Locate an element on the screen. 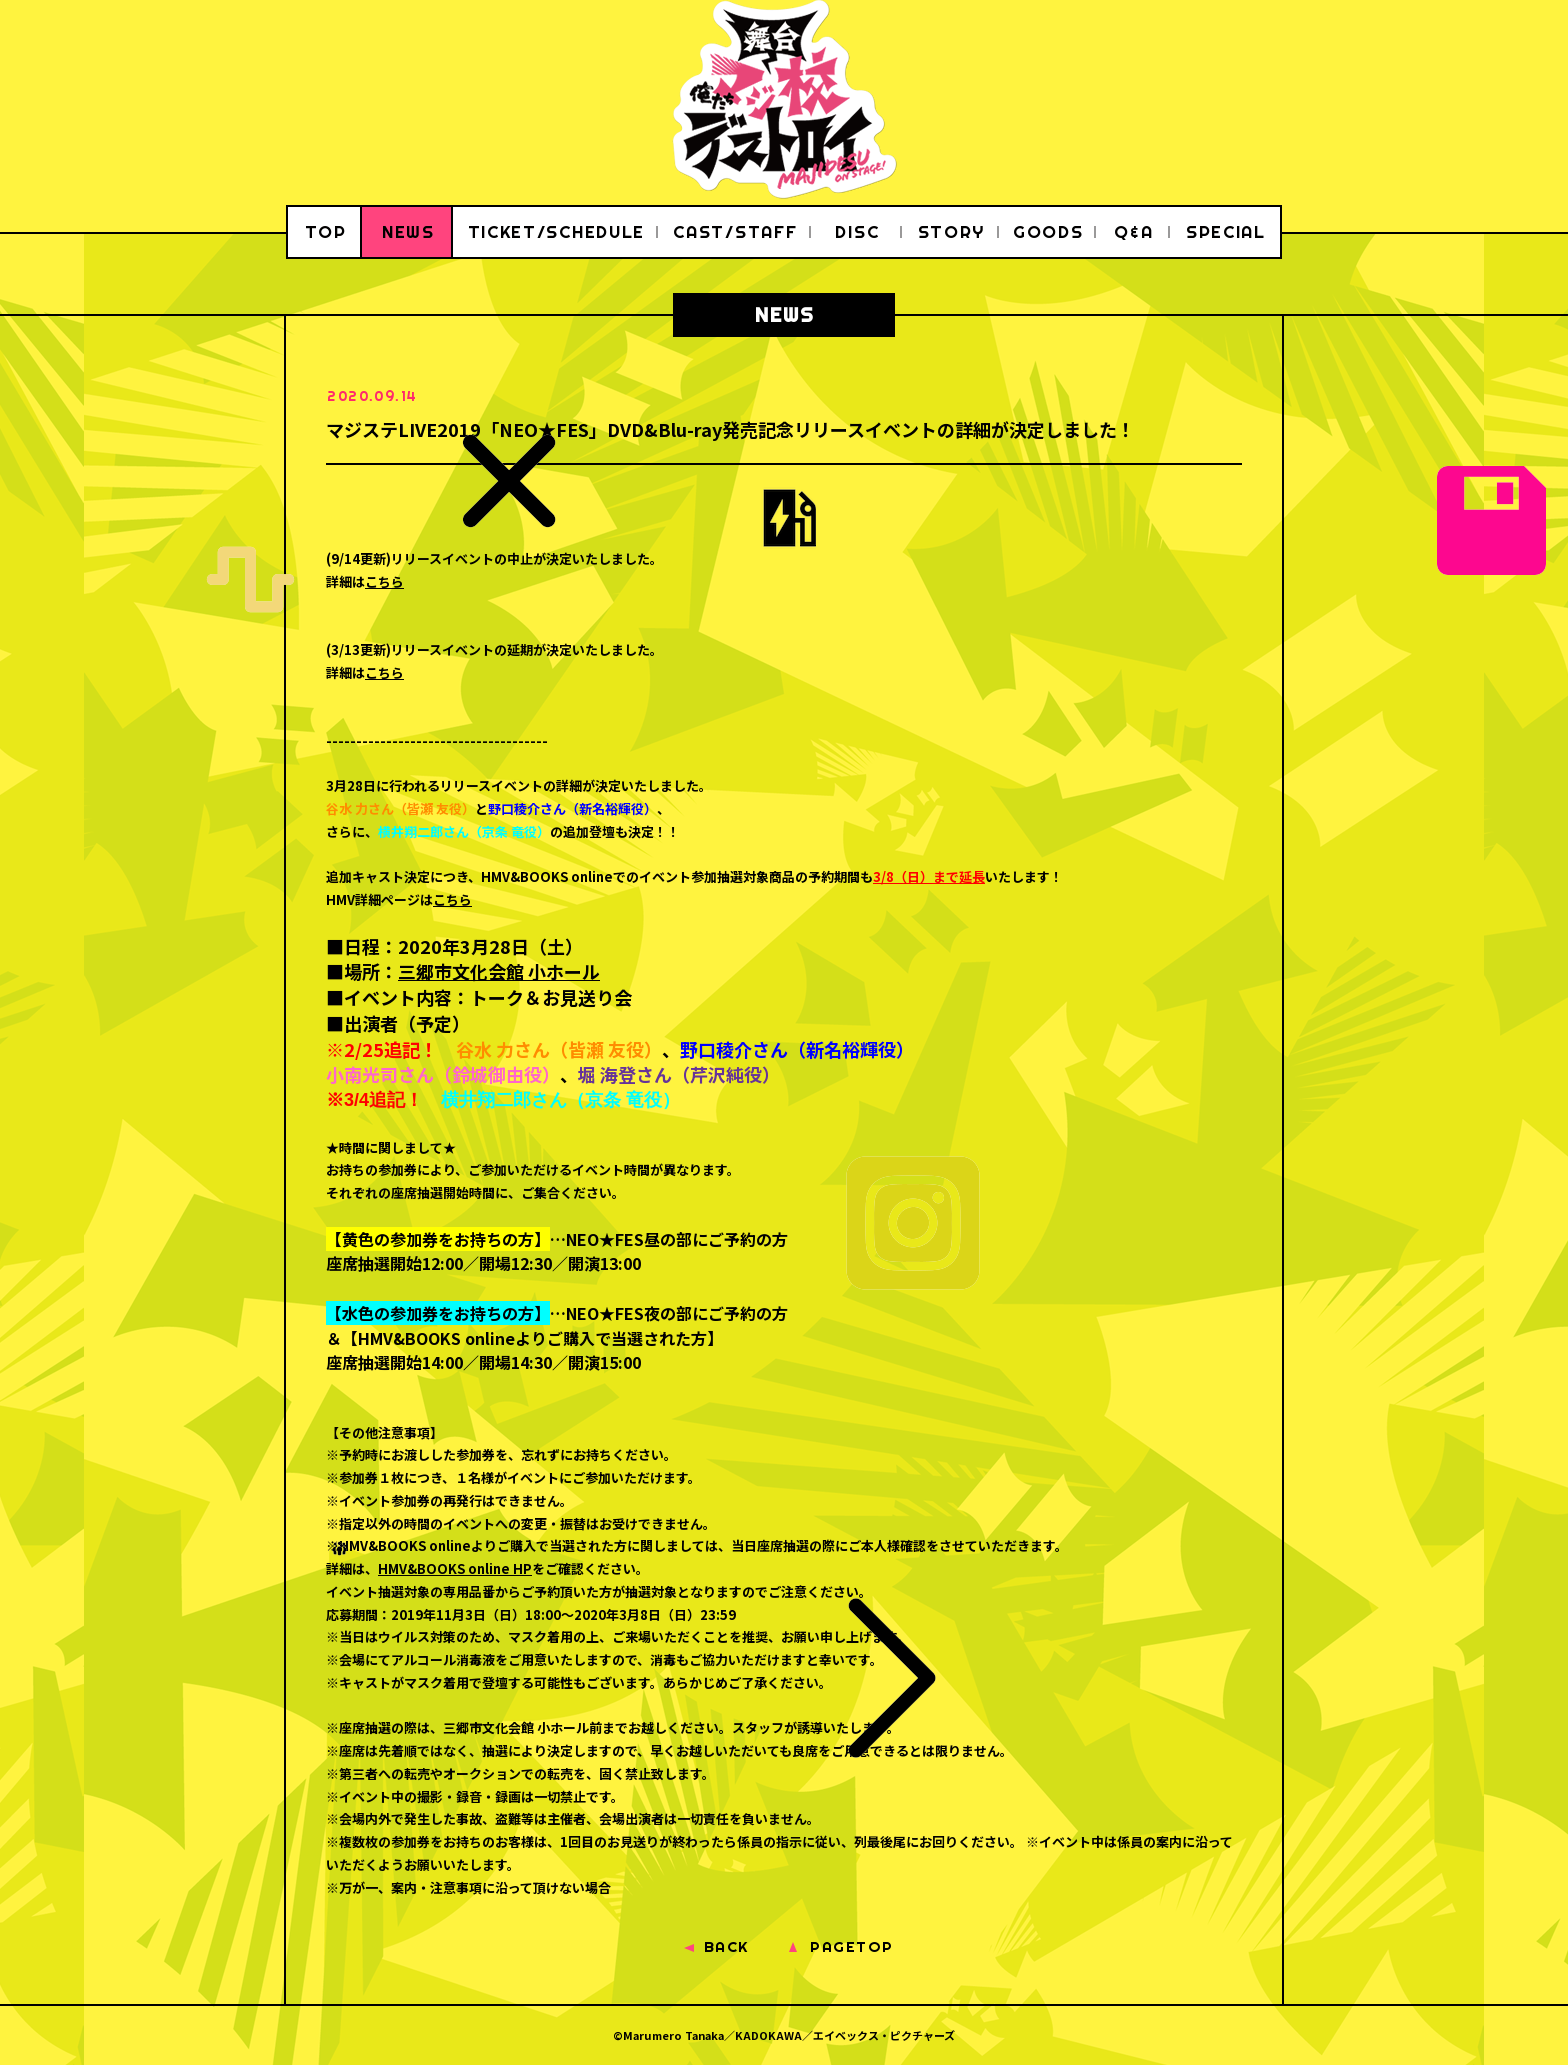  view square wave audio signal is located at coordinates (250, 579).